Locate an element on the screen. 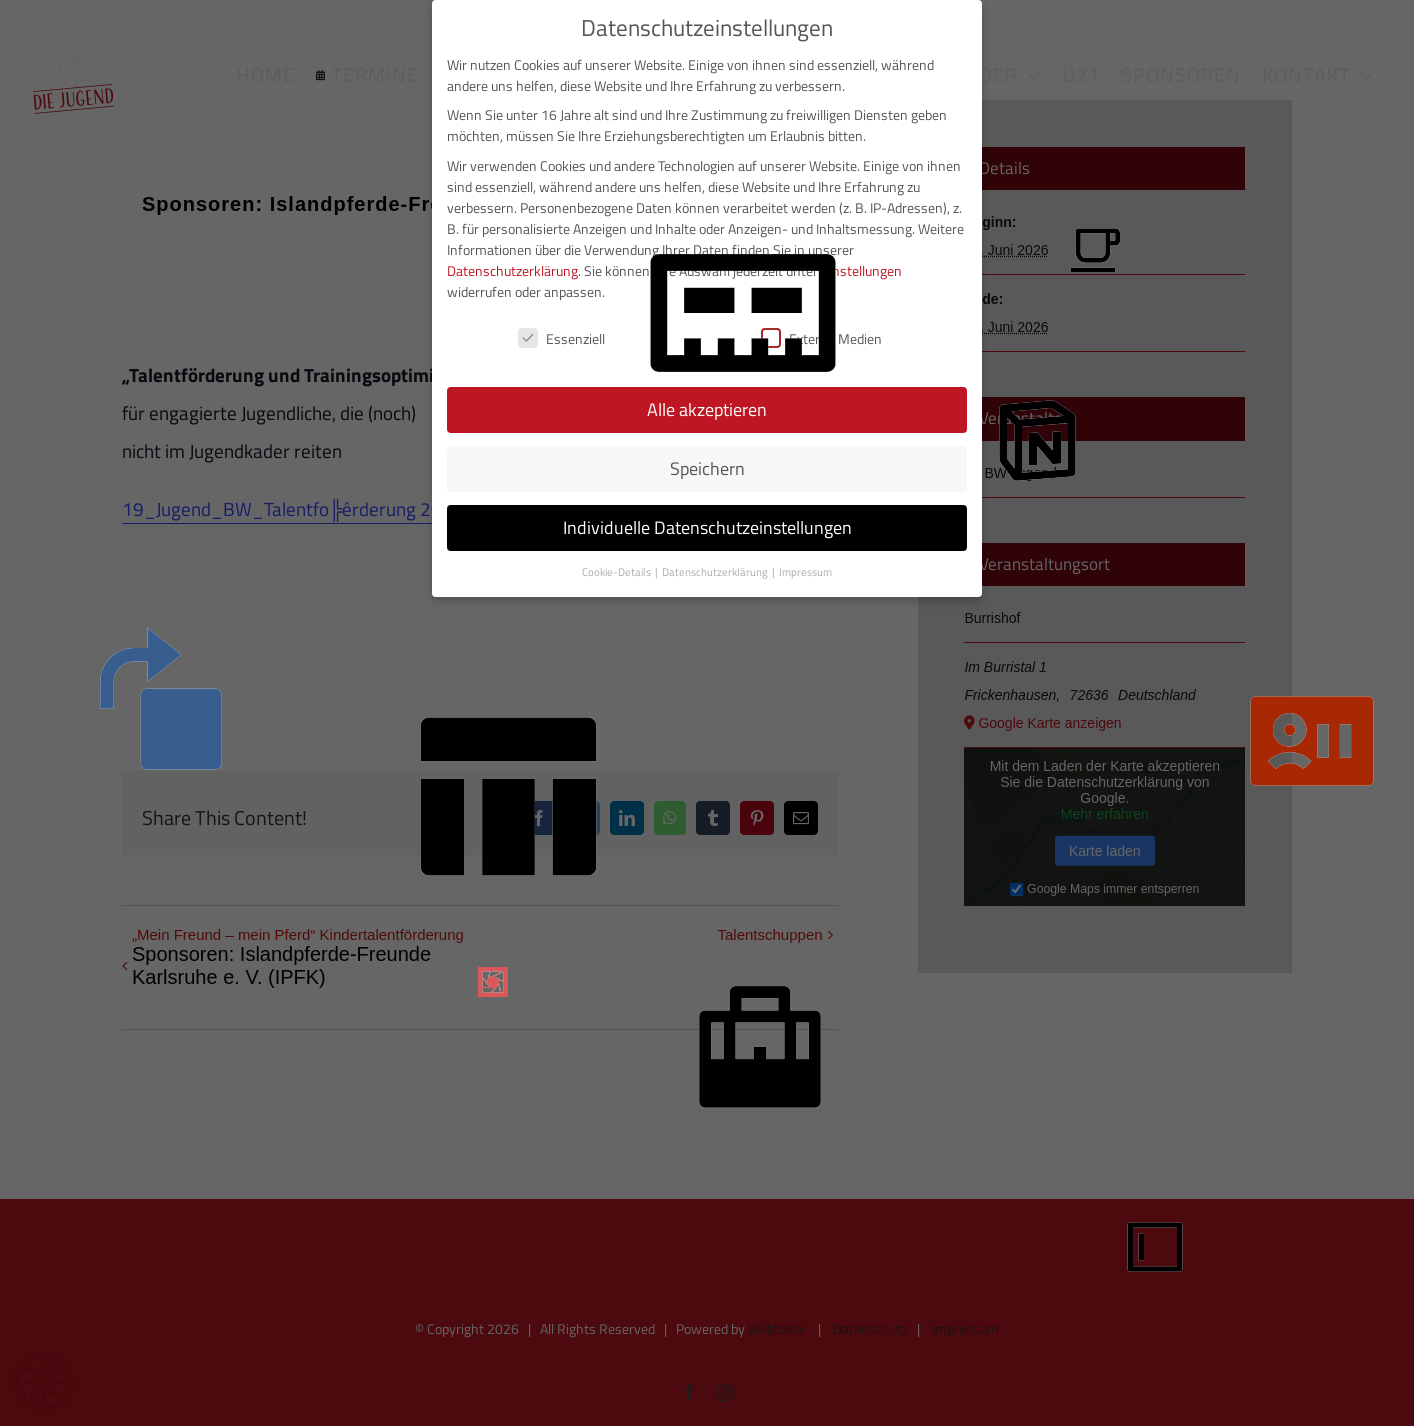  browse coffee shop or café locations is located at coordinates (1095, 250).